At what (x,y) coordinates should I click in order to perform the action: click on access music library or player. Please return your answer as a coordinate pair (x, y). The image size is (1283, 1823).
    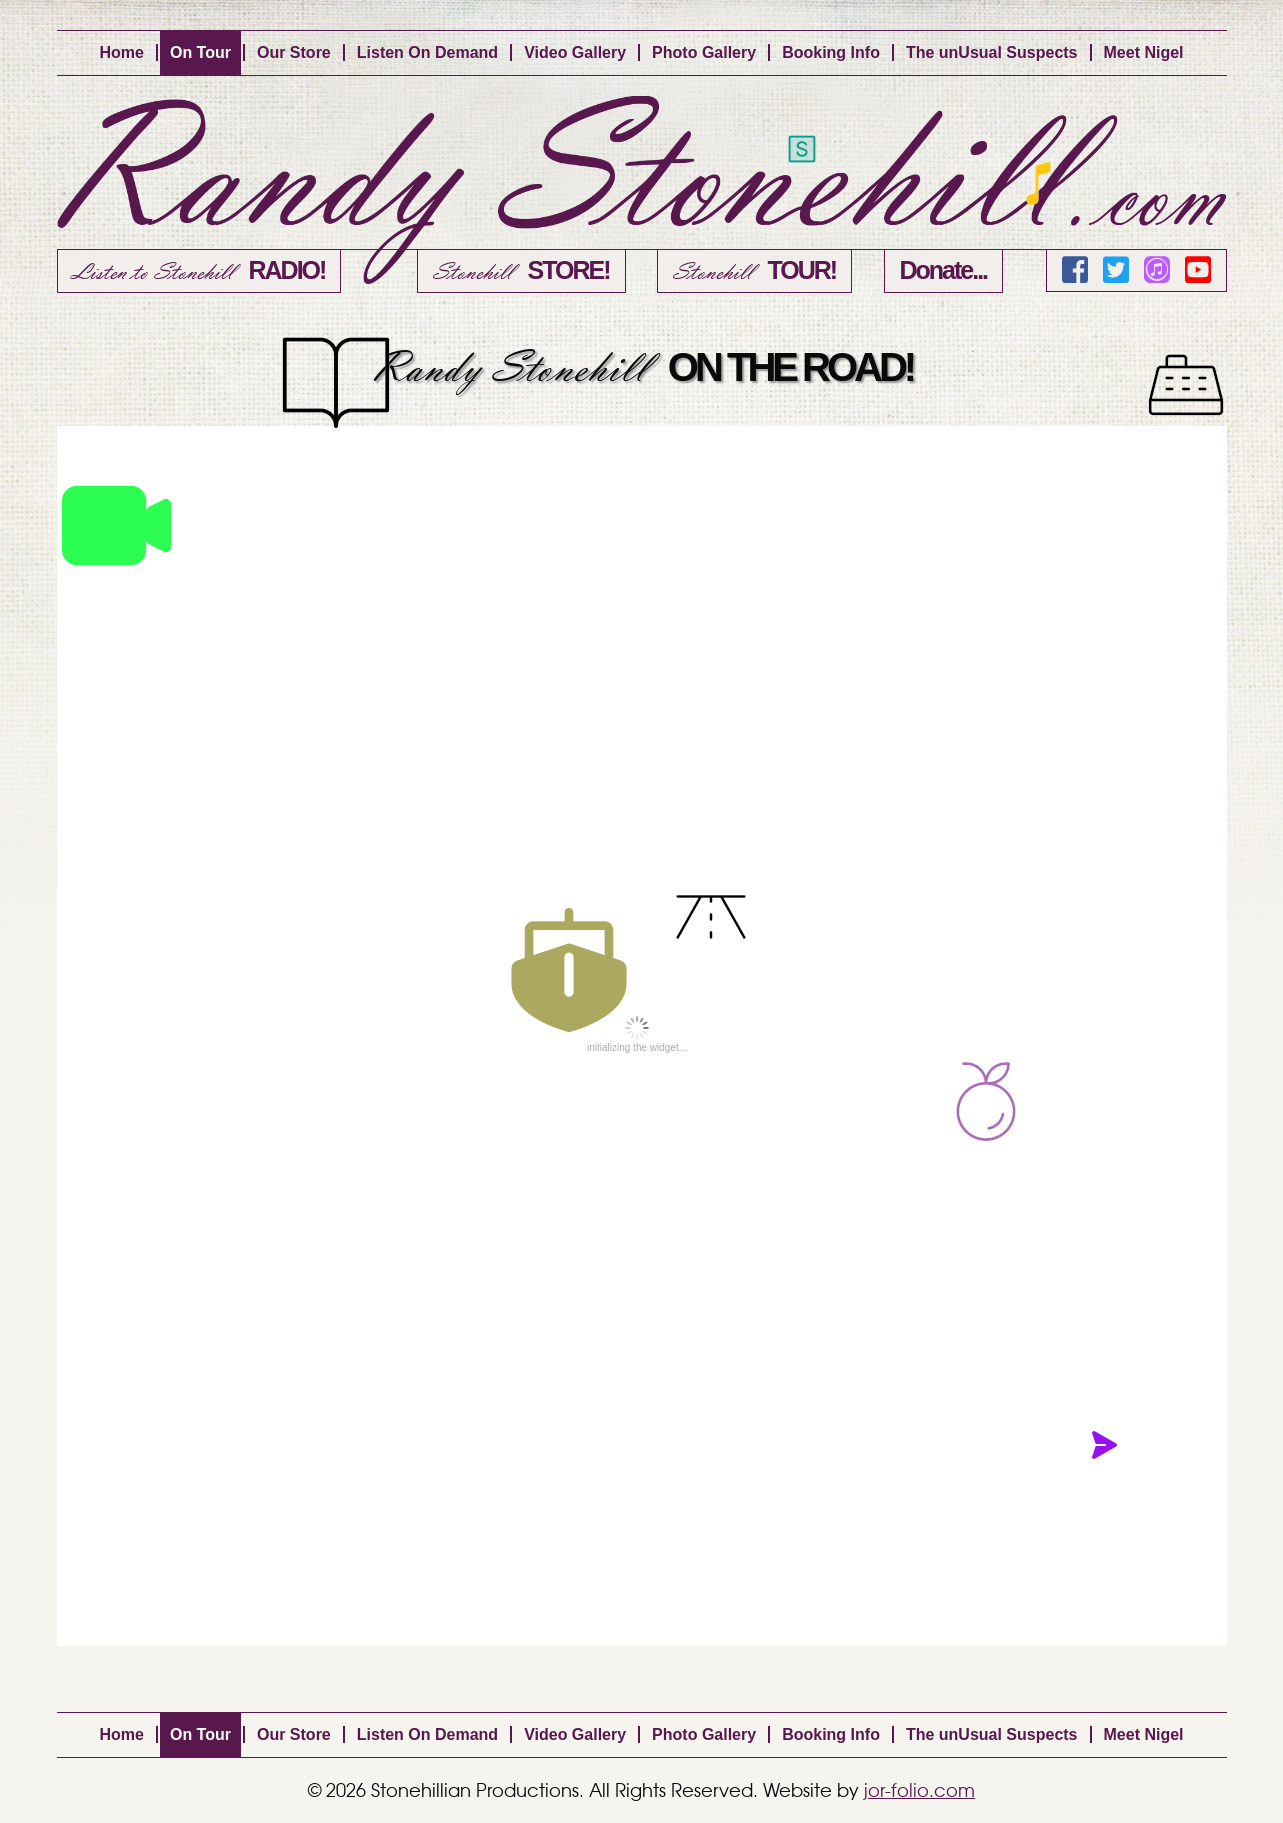
    Looking at the image, I should click on (1038, 183).